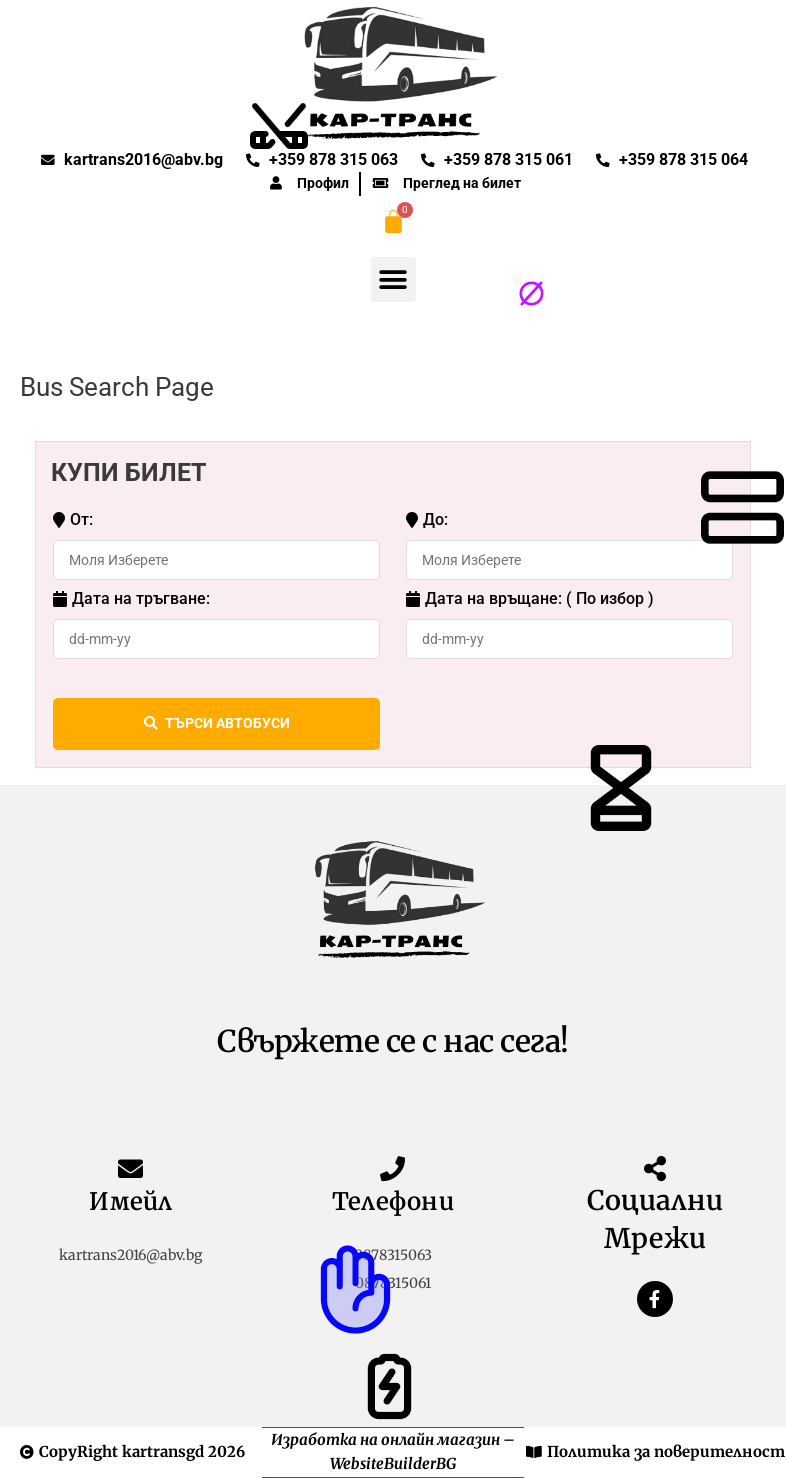  Describe the element at coordinates (279, 126) in the screenshot. I see `view hockey scores or stats` at that location.